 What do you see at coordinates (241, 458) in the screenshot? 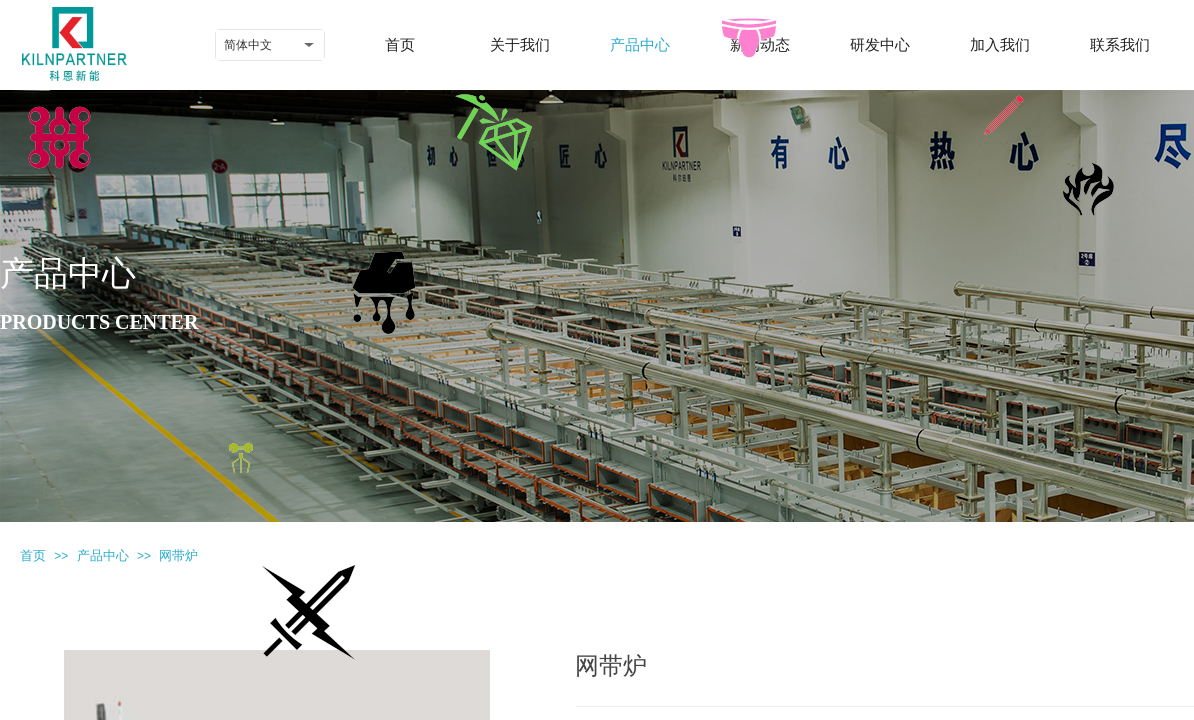
I see `deploy nano-bot units` at bounding box center [241, 458].